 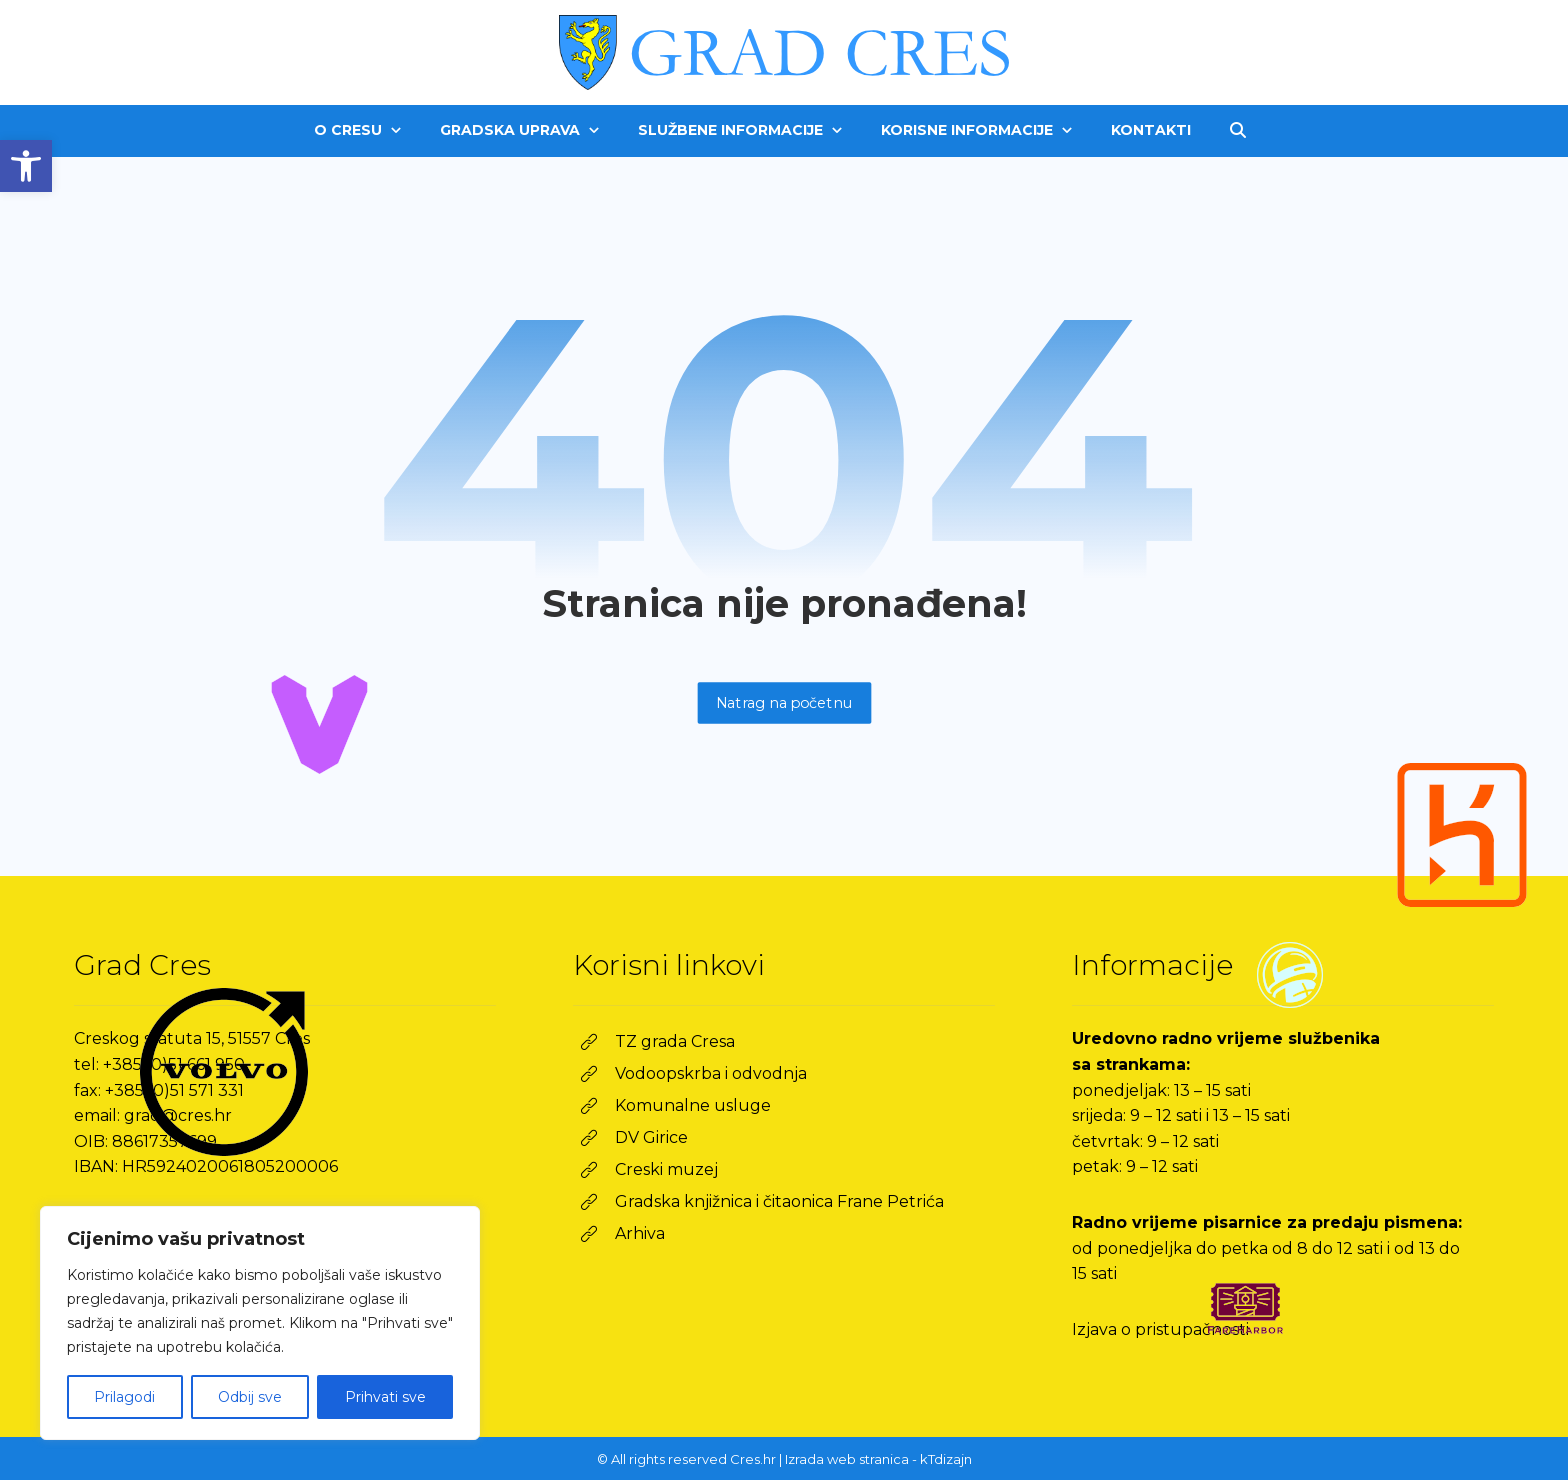 What do you see at coordinates (319, 724) in the screenshot?
I see `Vagrant development environment logo` at bounding box center [319, 724].